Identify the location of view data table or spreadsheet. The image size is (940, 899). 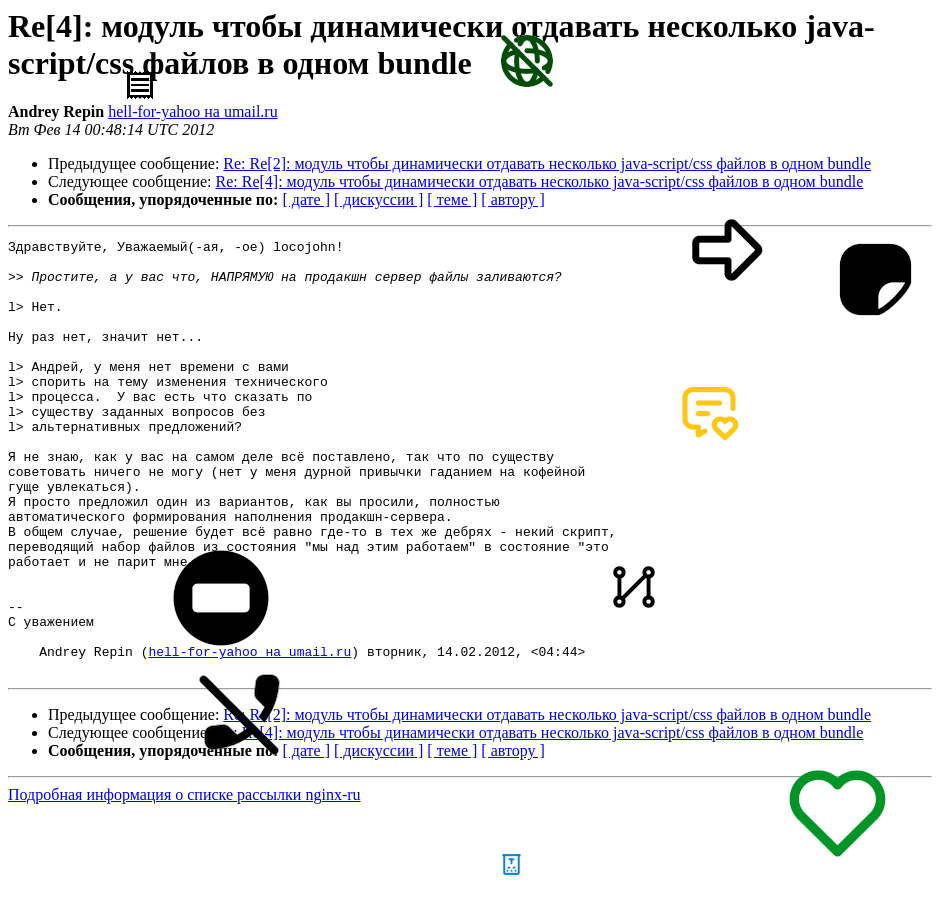
(511, 864).